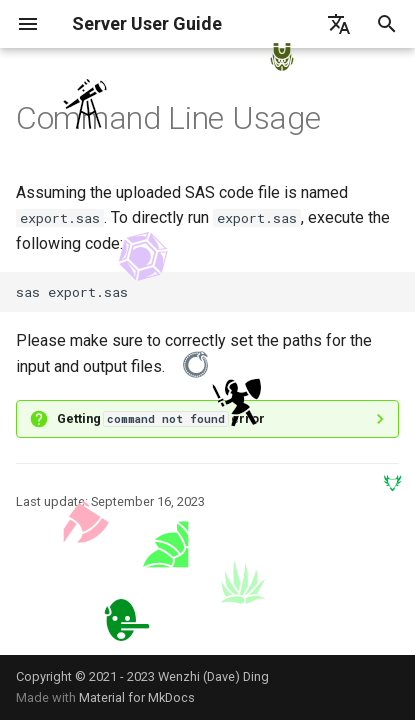  What do you see at coordinates (85, 104) in the screenshot?
I see `explore or discover new content` at bounding box center [85, 104].